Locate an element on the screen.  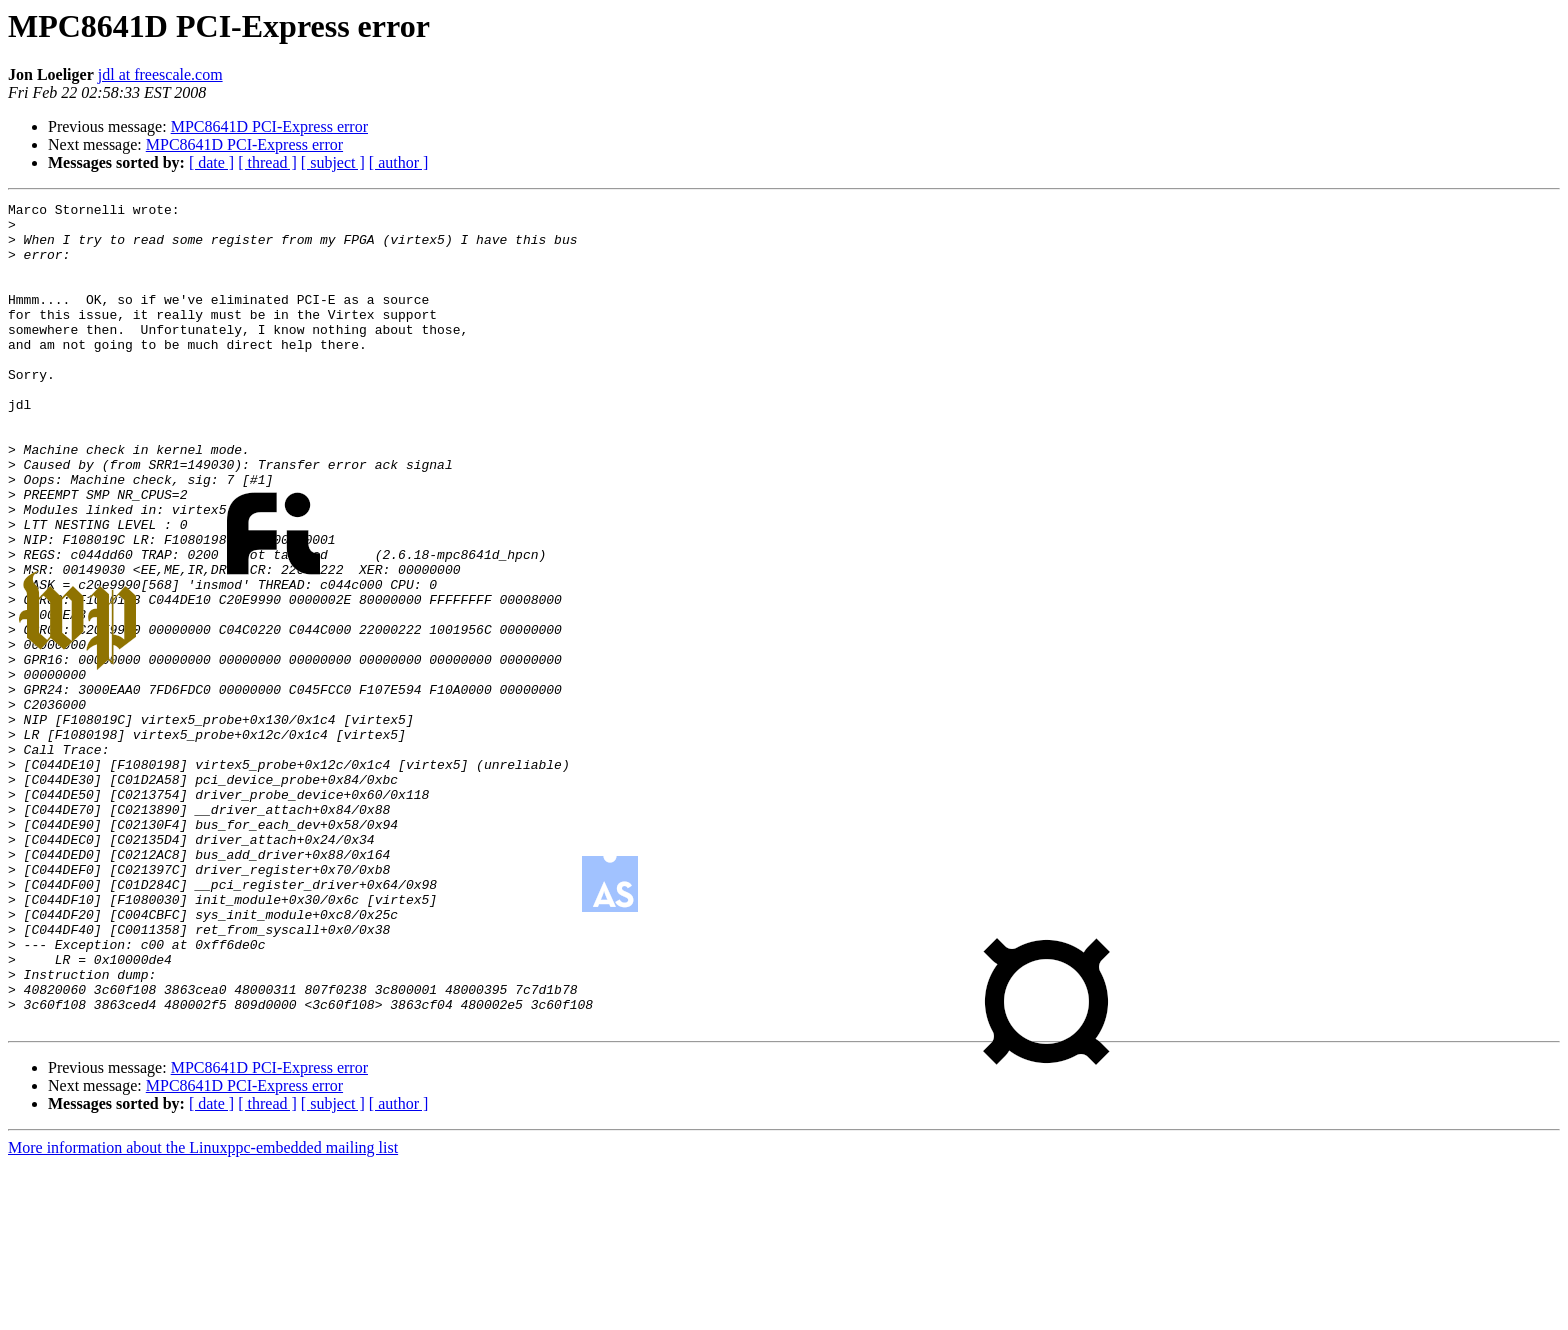
open The Washington Post app is located at coordinates (77, 620).